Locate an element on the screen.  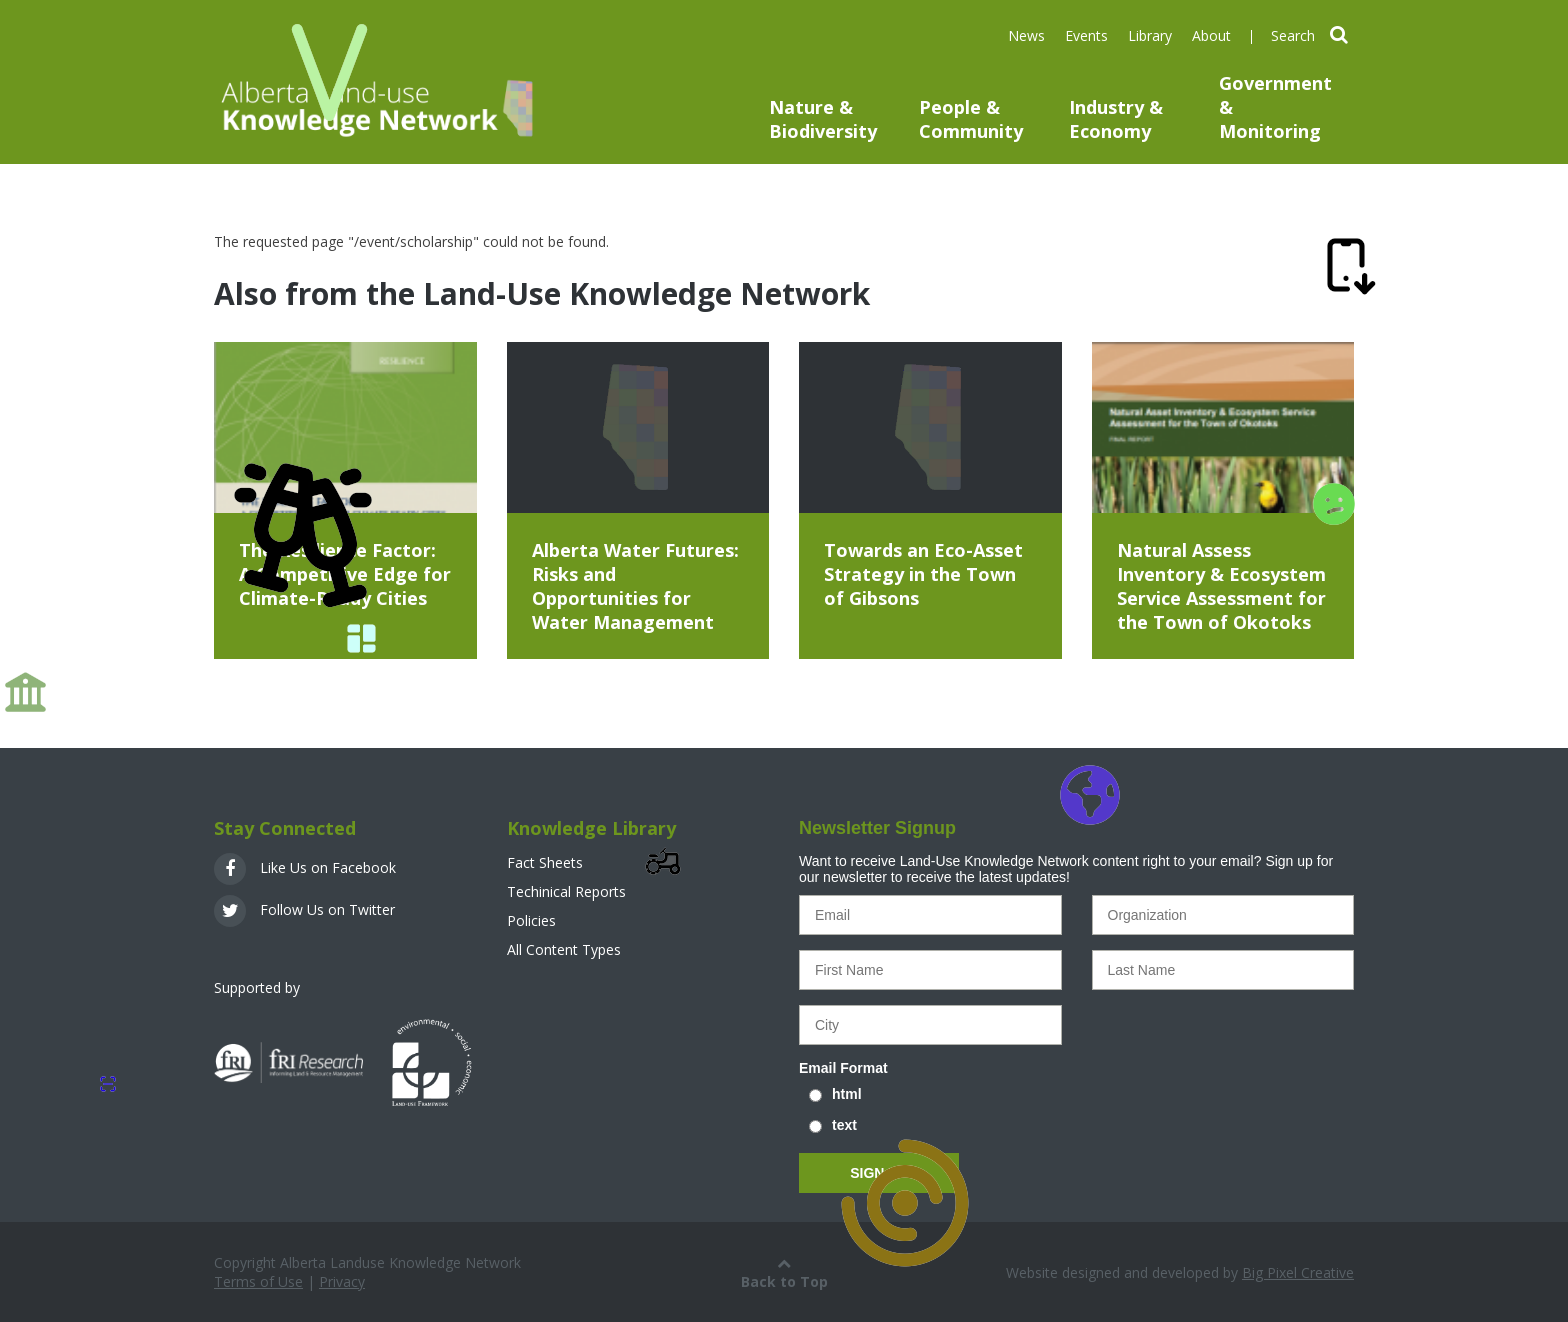
access agricultural or farming features is located at coordinates (663, 862).